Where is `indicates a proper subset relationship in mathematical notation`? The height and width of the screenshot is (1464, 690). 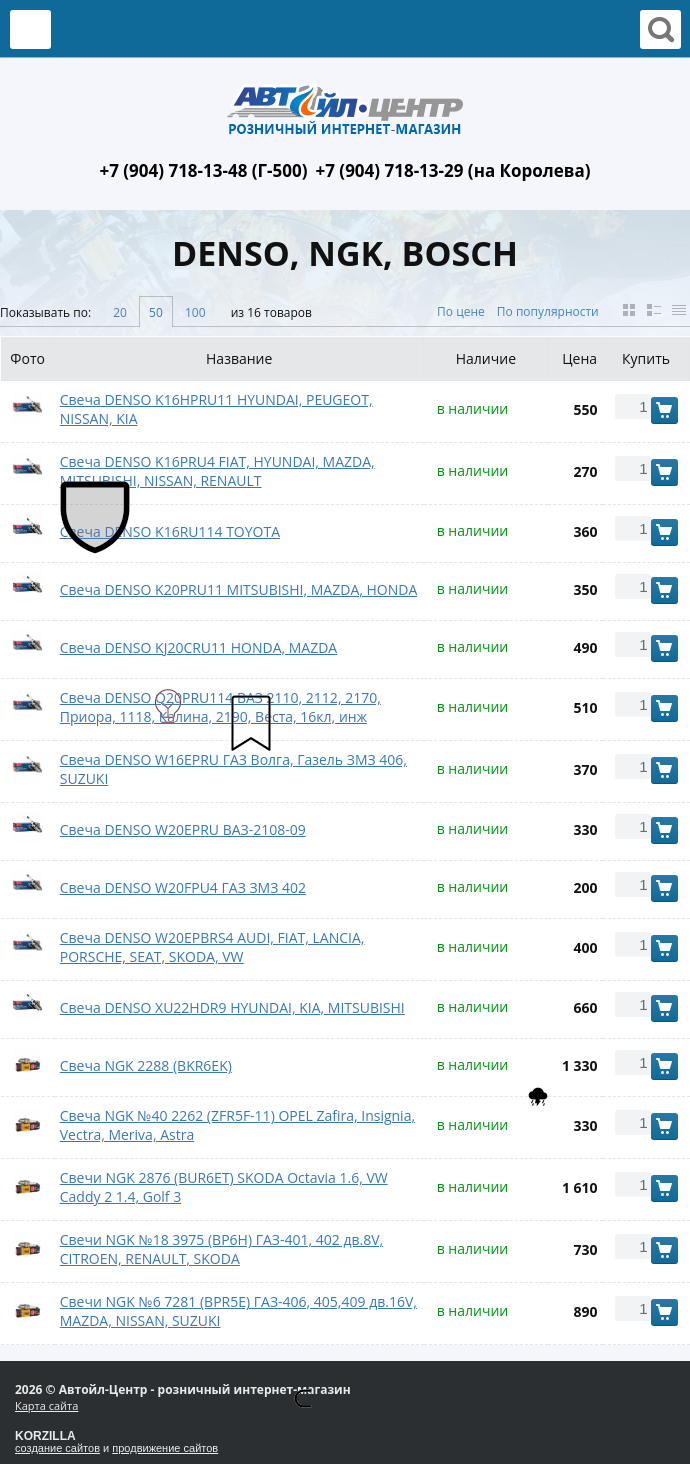
indicates a proper subset relationship in mathematical notation is located at coordinates (303, 1398).